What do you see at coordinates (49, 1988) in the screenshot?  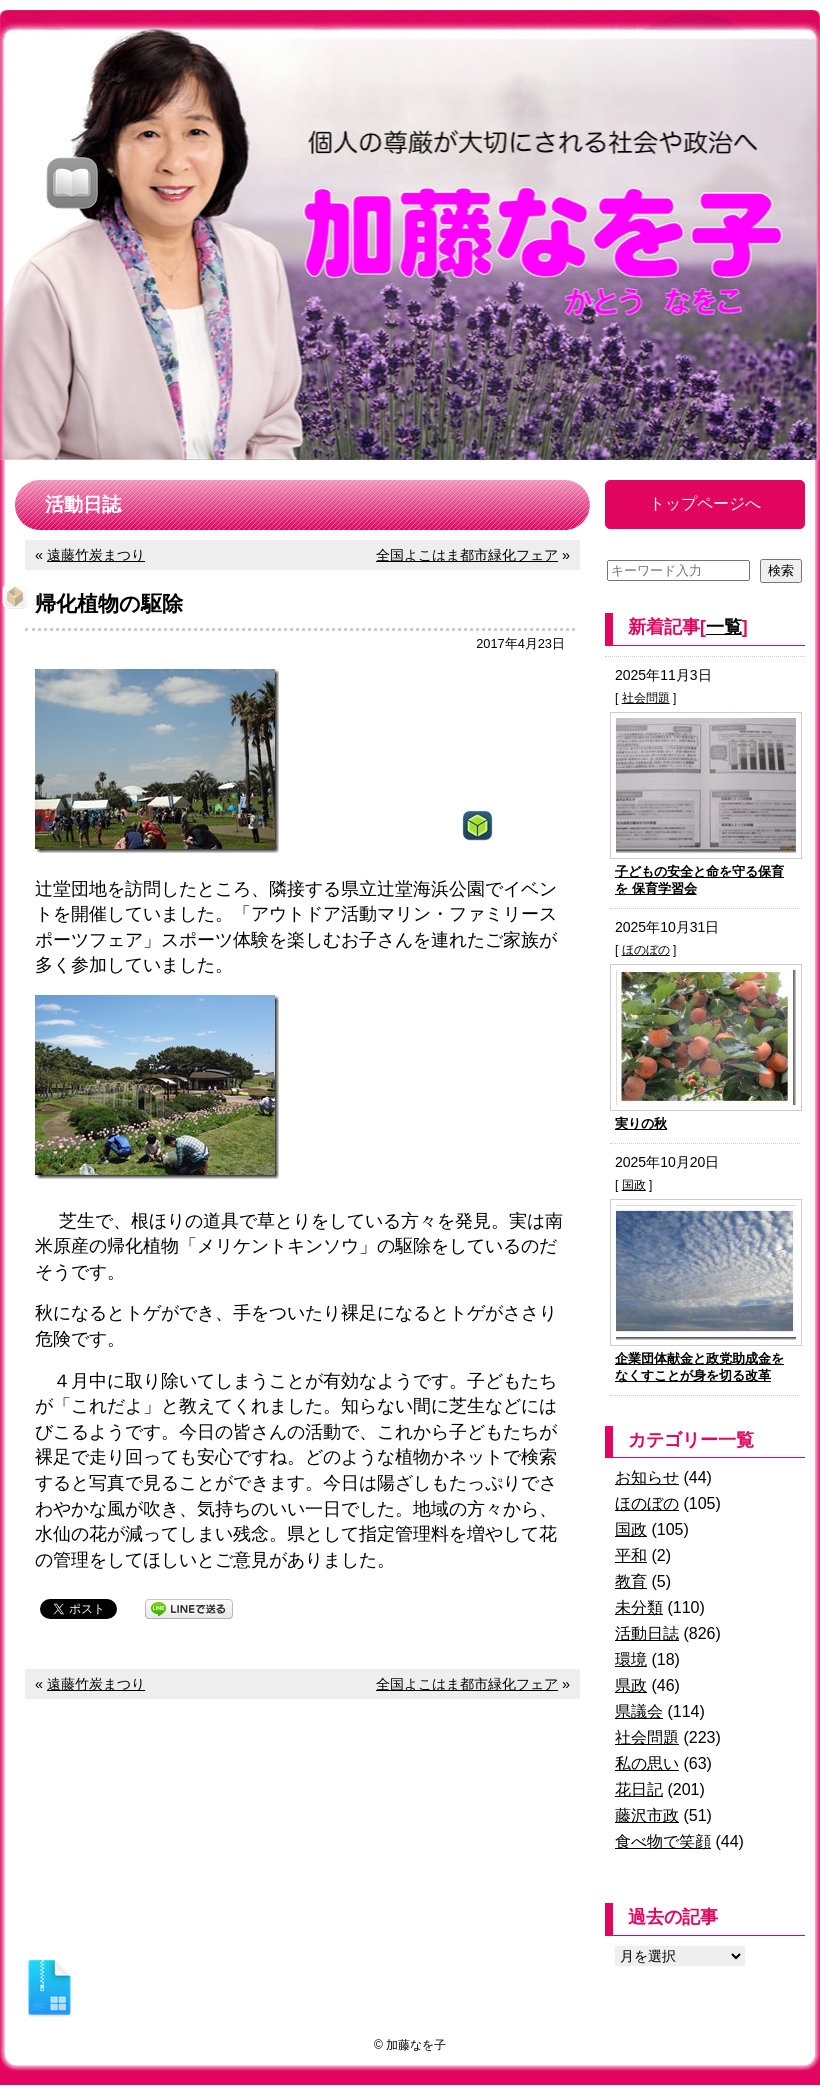 I see `windows imaging format archive file` at bounding box center [49, 1988].